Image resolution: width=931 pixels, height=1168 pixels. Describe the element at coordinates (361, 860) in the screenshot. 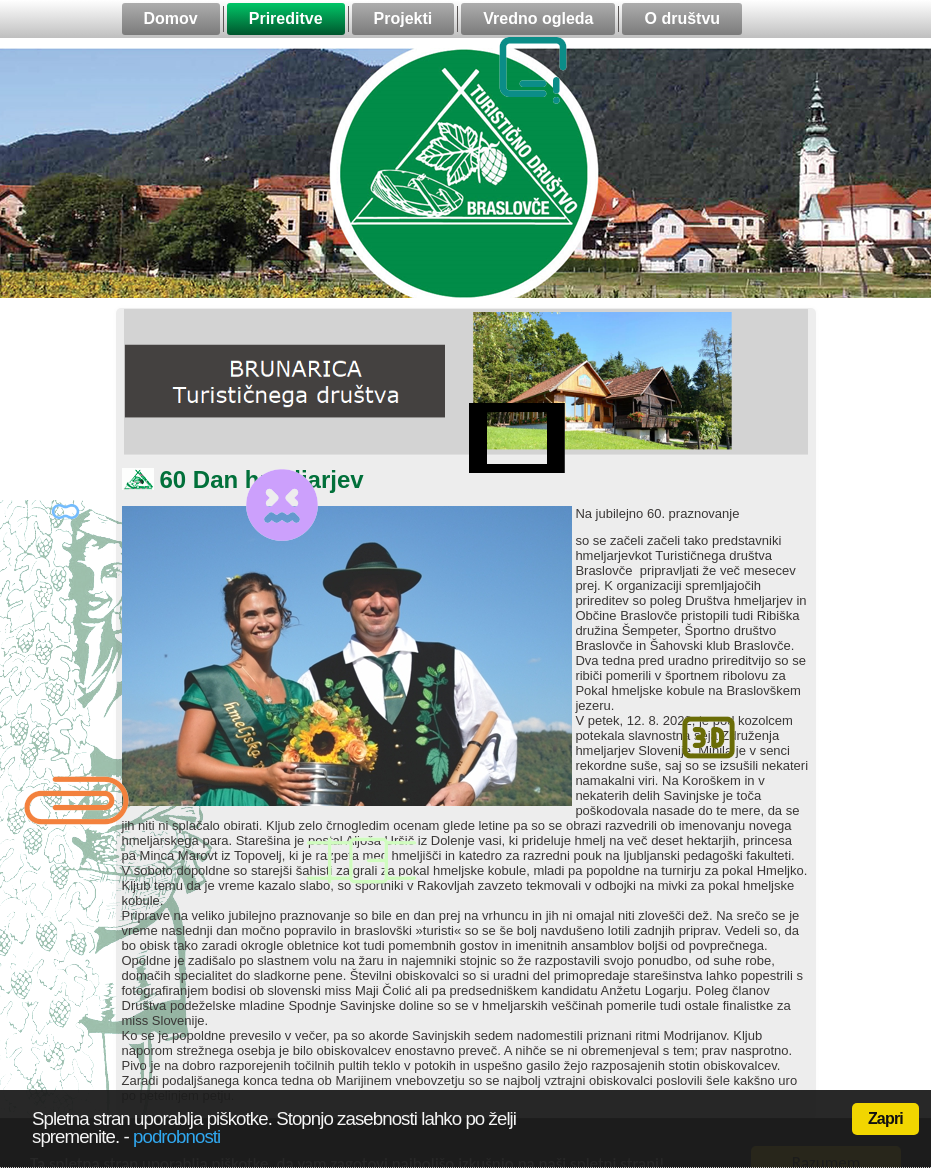

I see `adjust belt or strap settings` at that location.